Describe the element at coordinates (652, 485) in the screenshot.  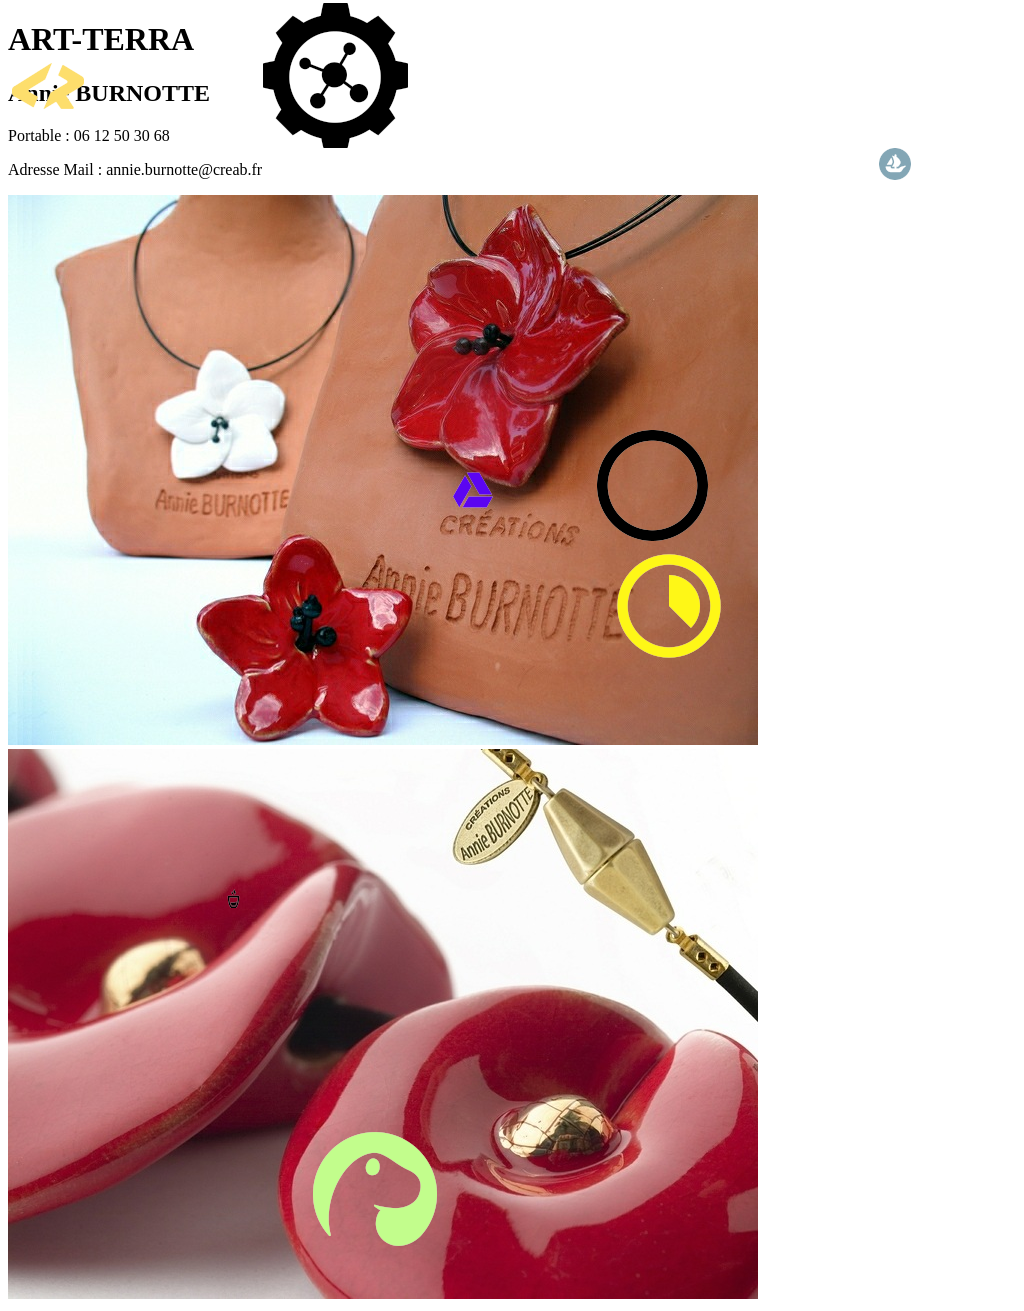
I see `sourcehut logo - link to sourcehut code hosting platform` at that location.